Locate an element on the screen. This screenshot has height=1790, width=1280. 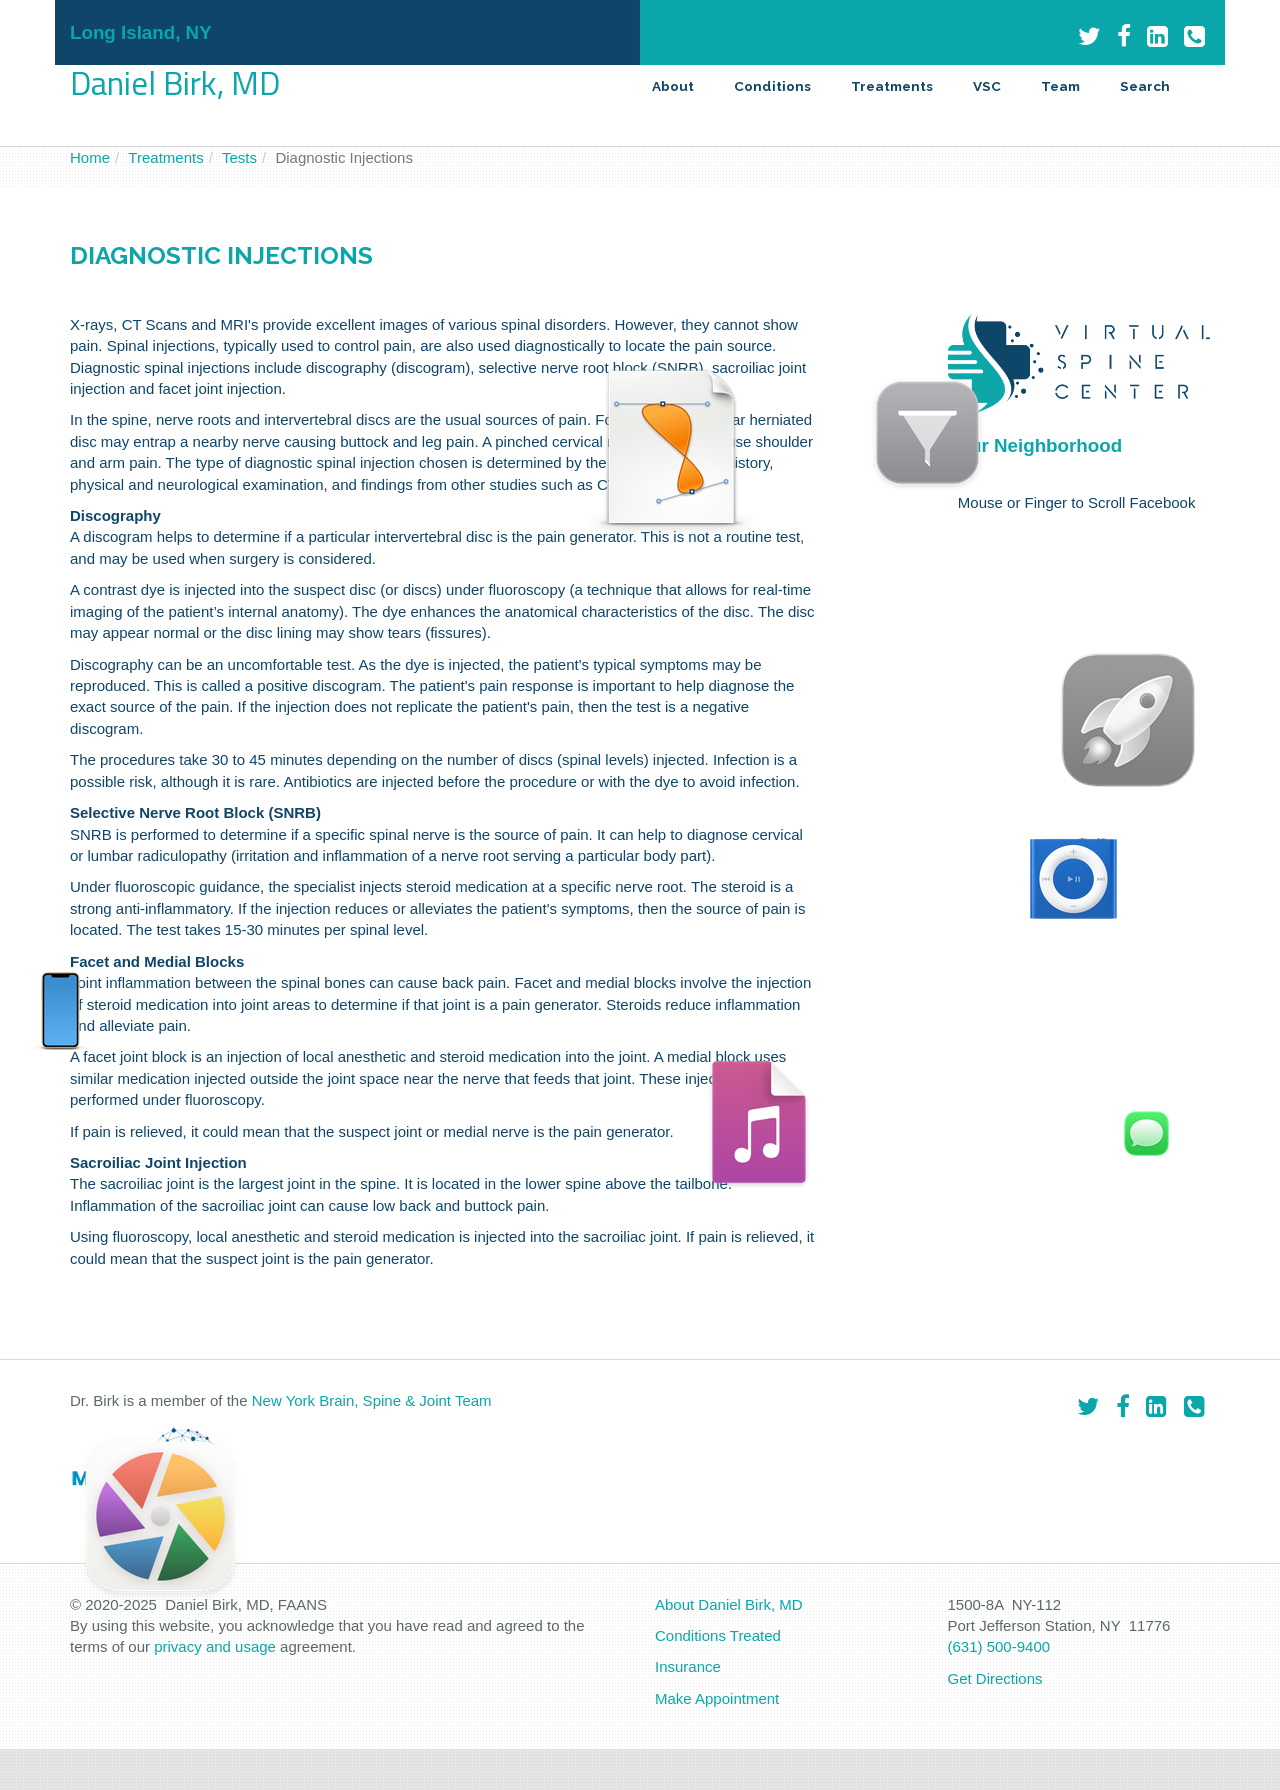
access display filter settings is located at coordinates (927, 434).